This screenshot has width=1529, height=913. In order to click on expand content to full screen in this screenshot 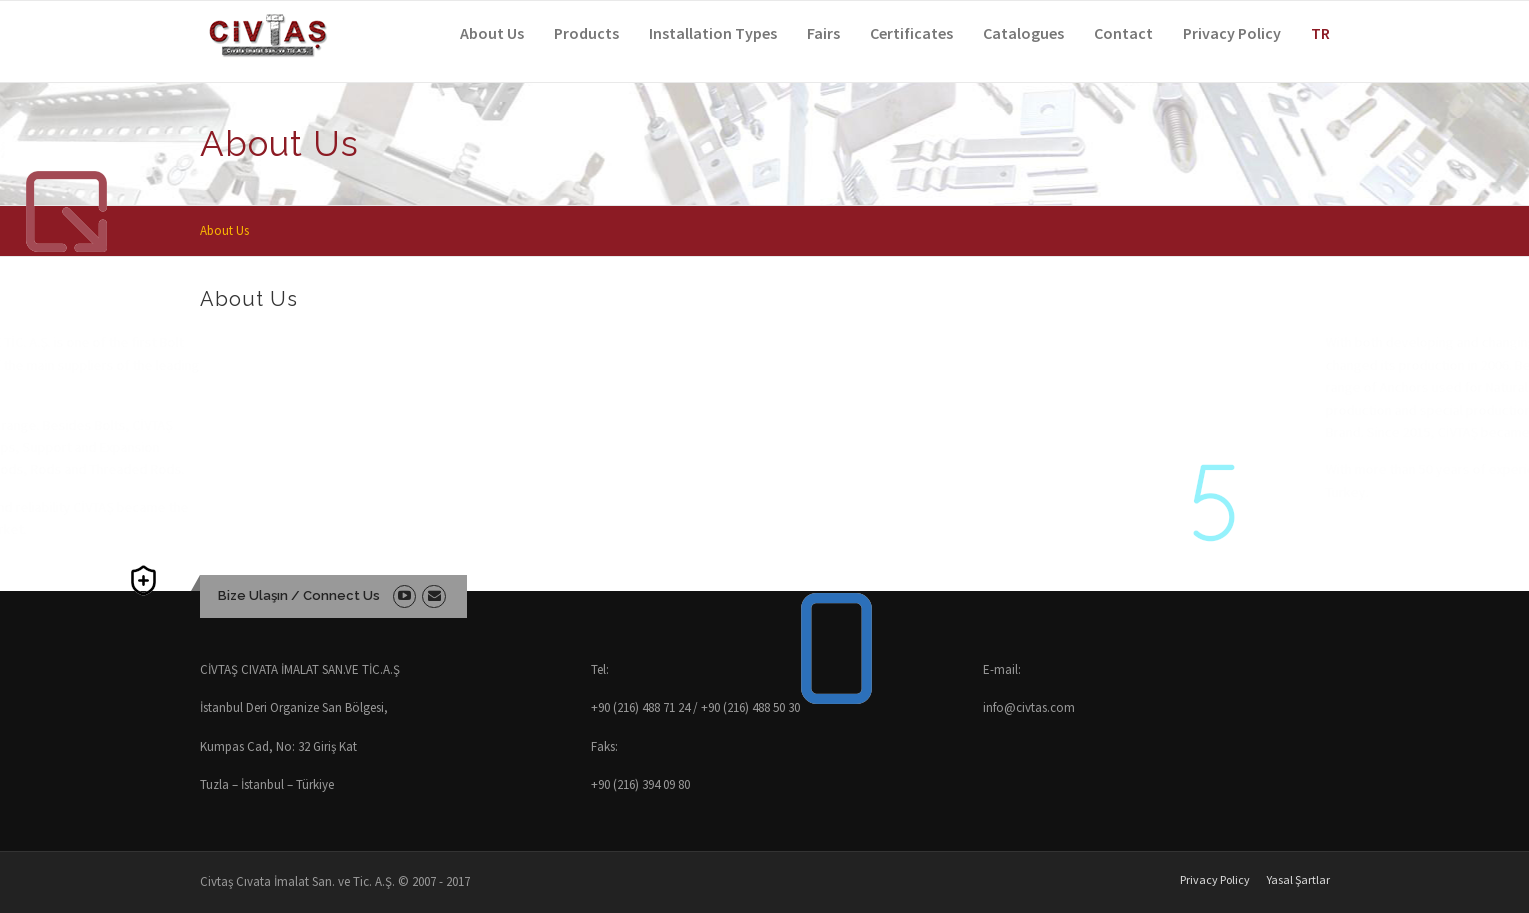, I will do `click(66, 211)`.